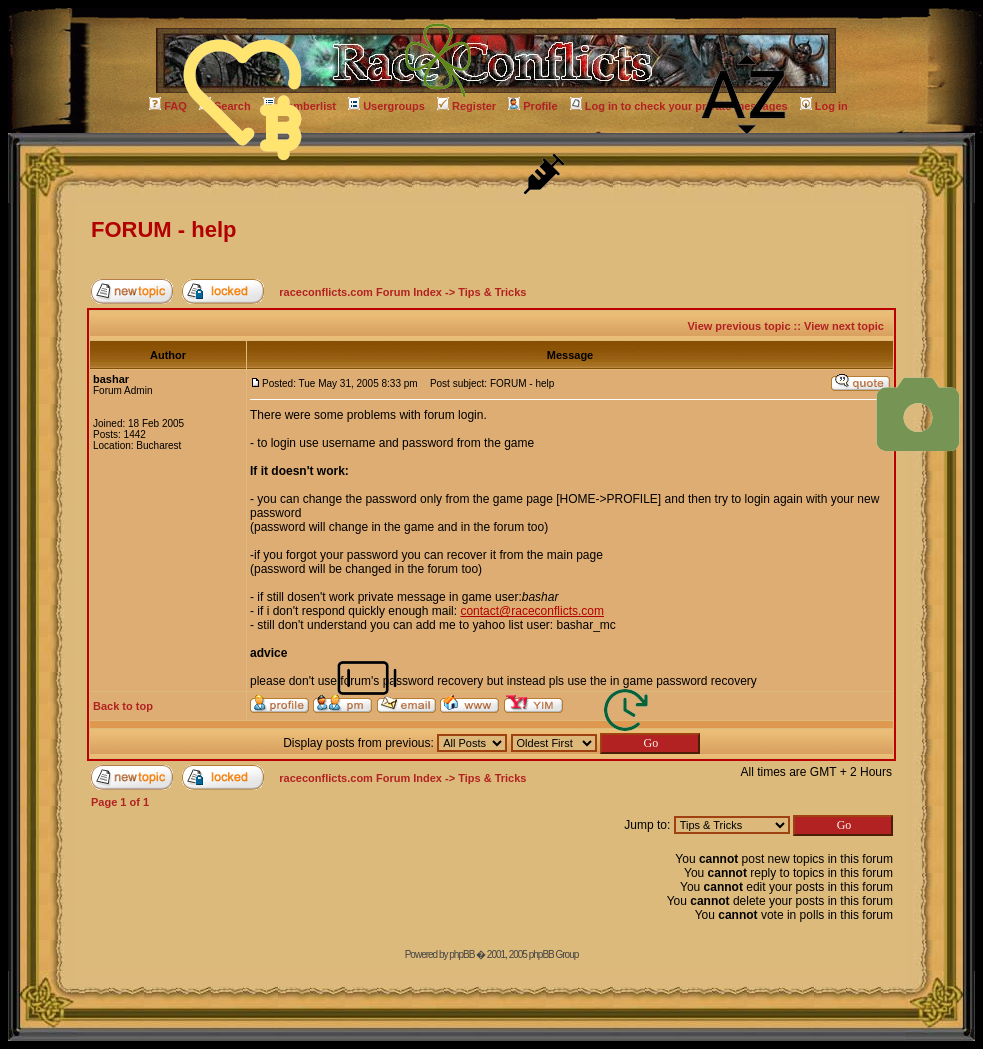  What do you see at coordinates (366, 678) in the screenshot?
I see `indicates low battery level` at bounding box center [366, 678].